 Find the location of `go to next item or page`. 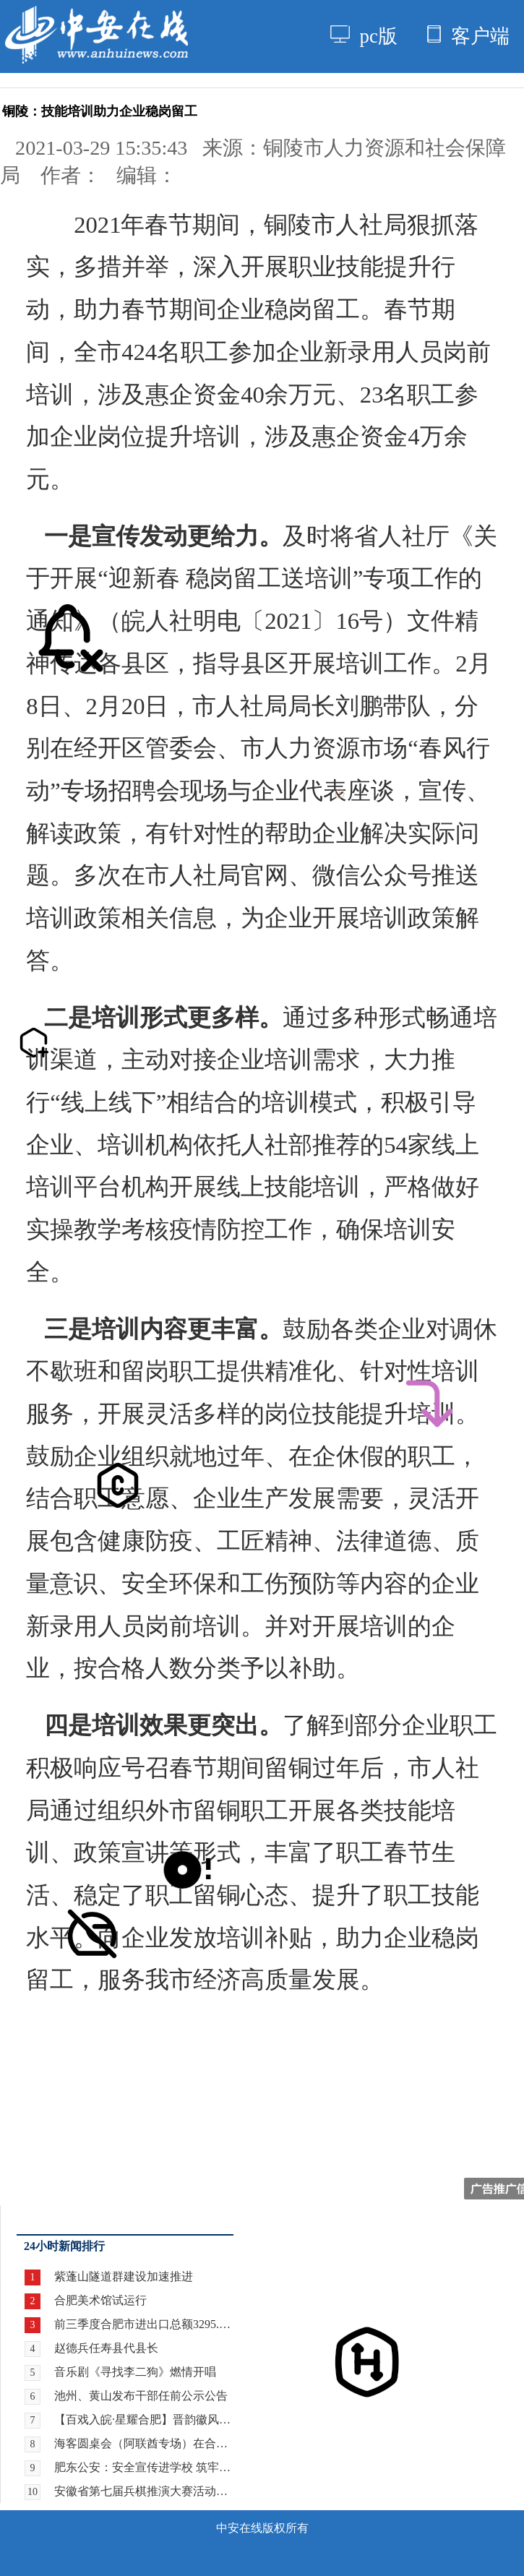

go to next item or page is located at coordinates (340, 794).